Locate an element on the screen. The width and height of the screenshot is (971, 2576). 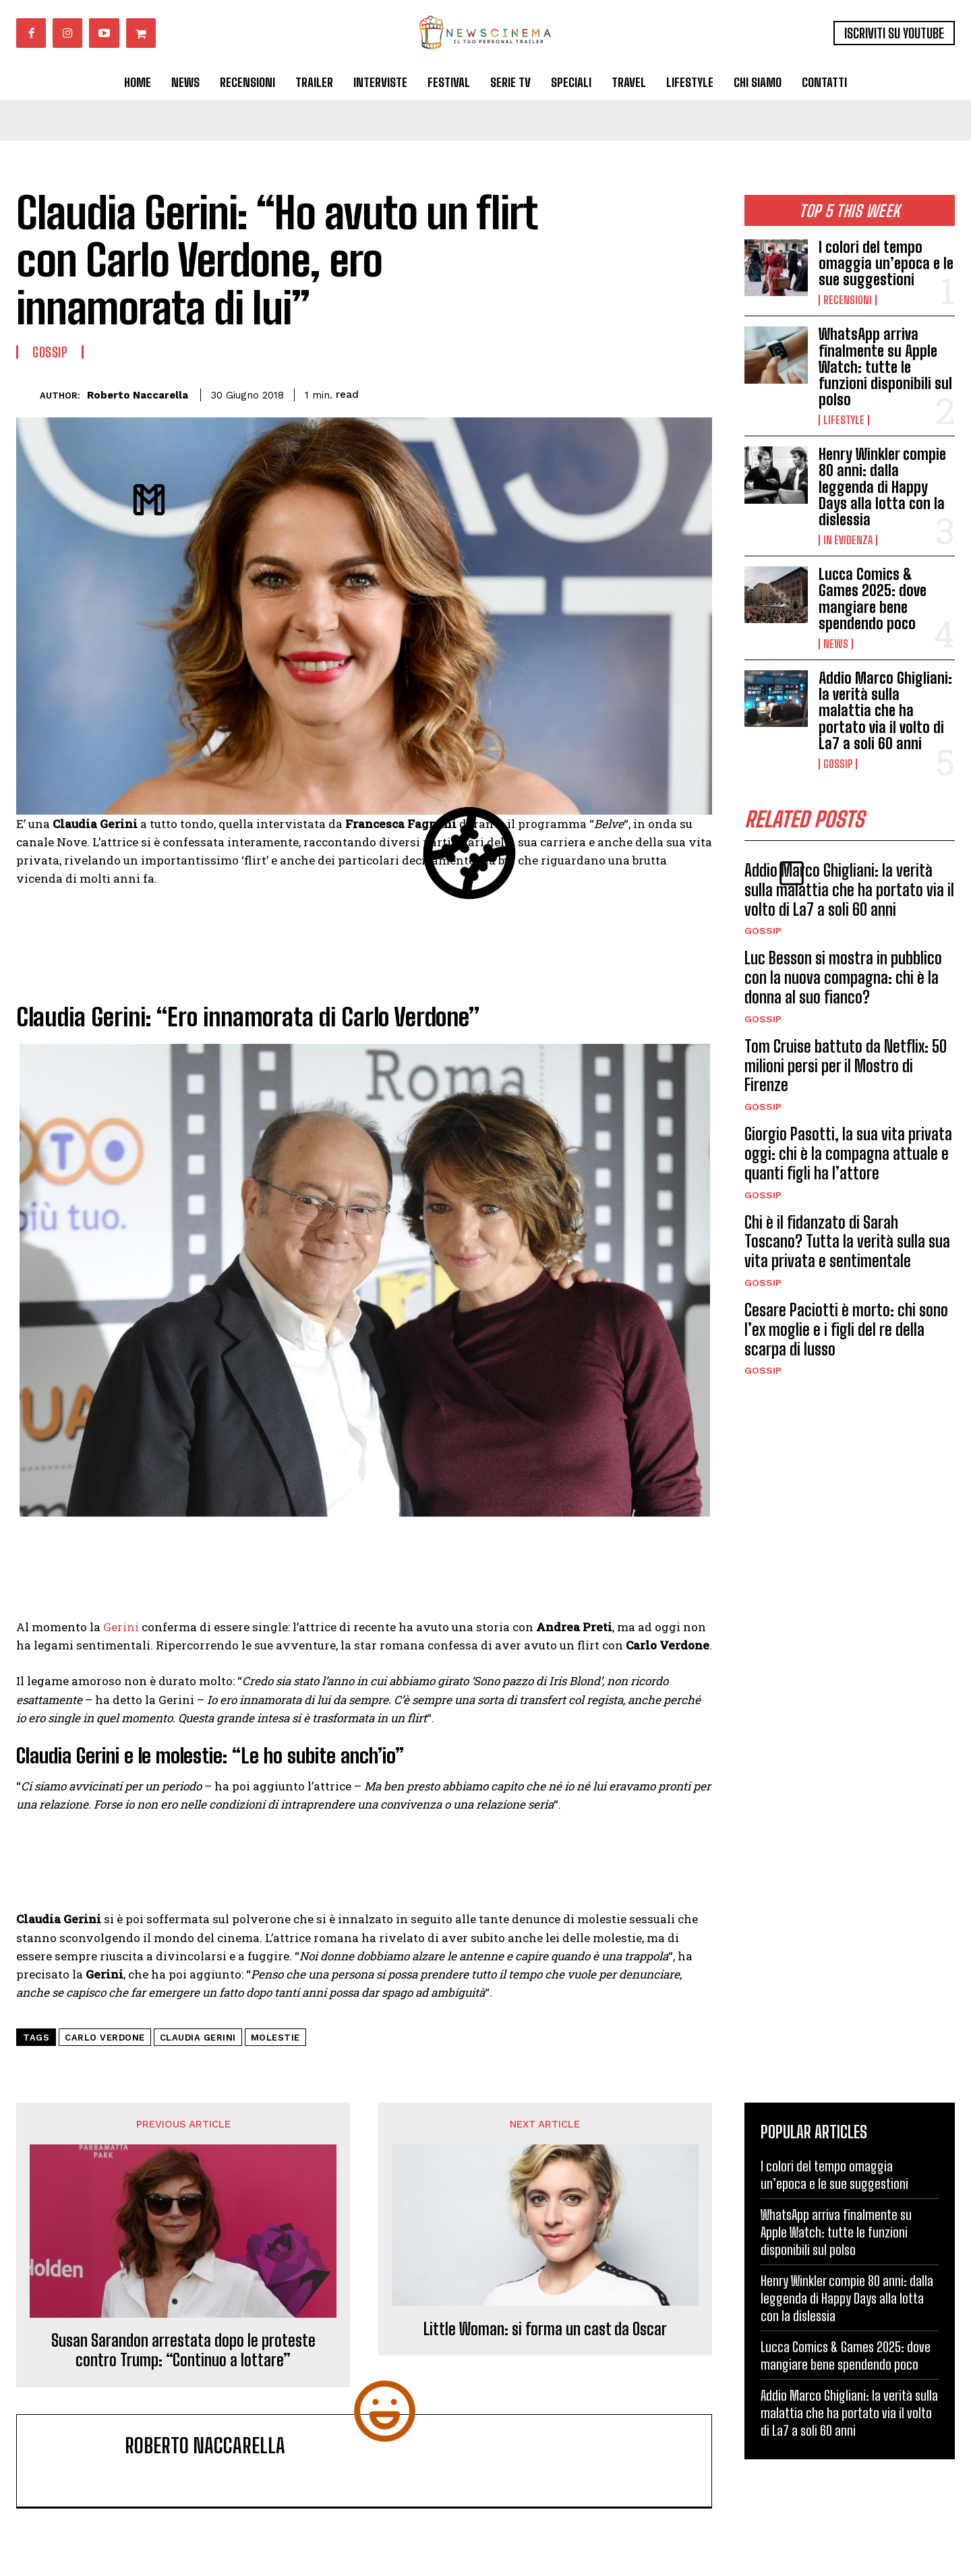
stop media playback is located at coordinates (792, 873).